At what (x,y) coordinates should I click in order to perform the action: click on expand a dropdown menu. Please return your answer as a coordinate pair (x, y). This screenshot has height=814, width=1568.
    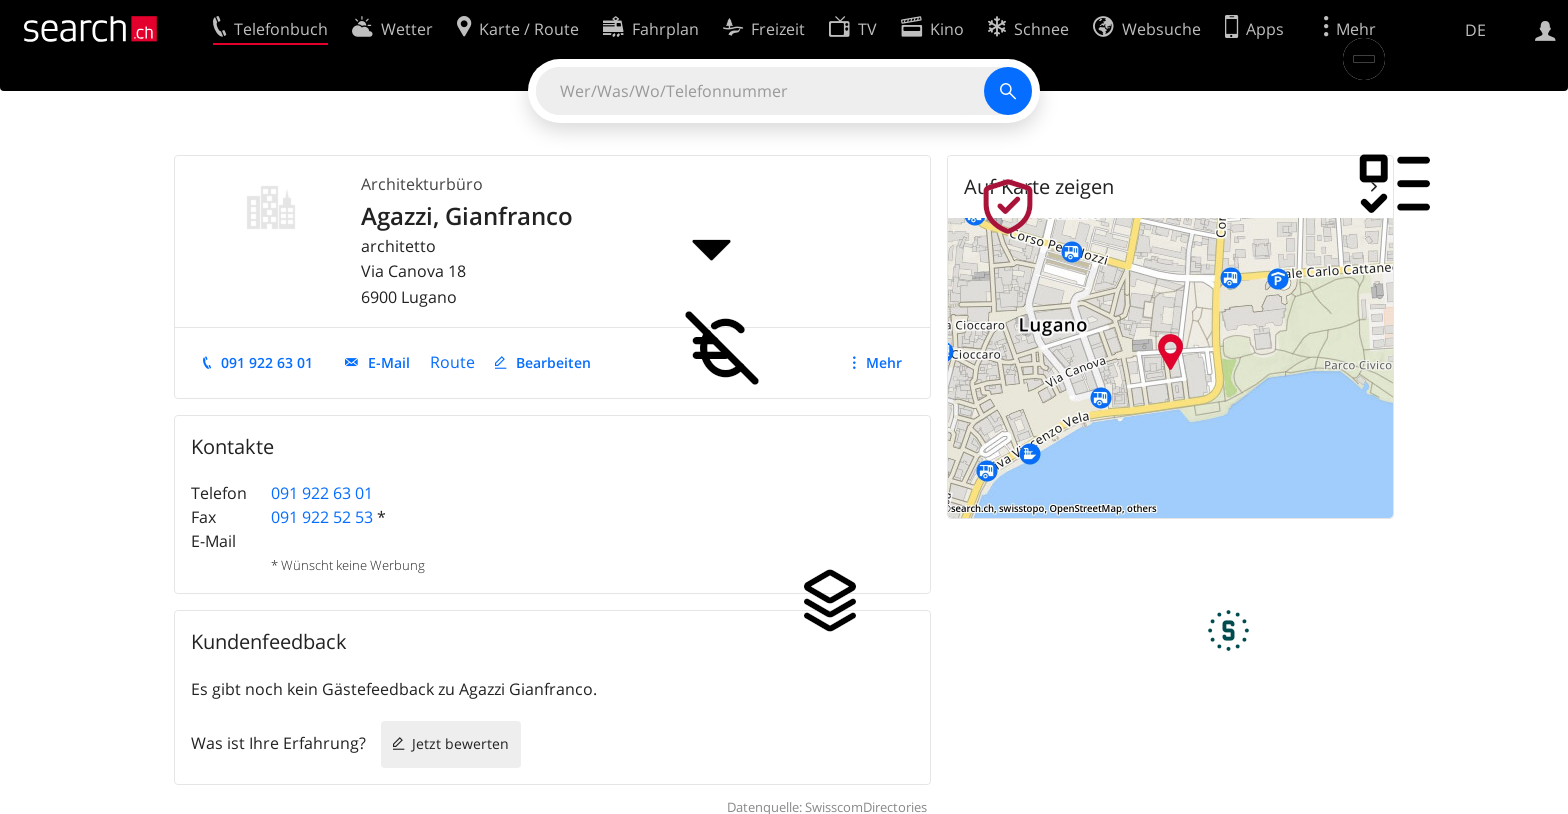
    Looking at the image, I should click on (711, 250).